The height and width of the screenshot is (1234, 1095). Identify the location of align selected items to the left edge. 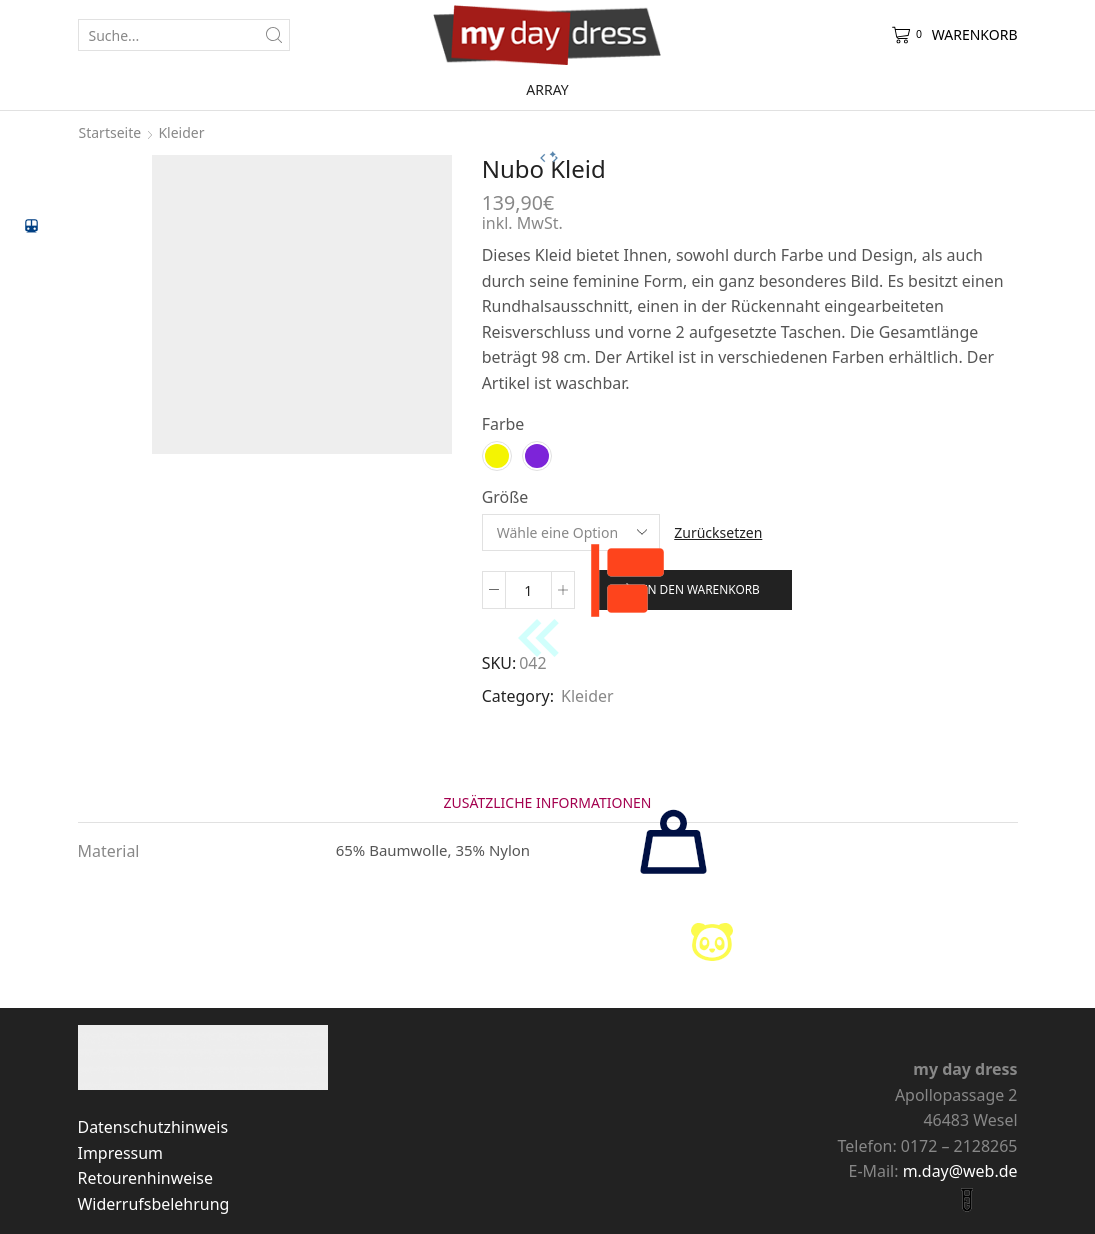
(627, 580).